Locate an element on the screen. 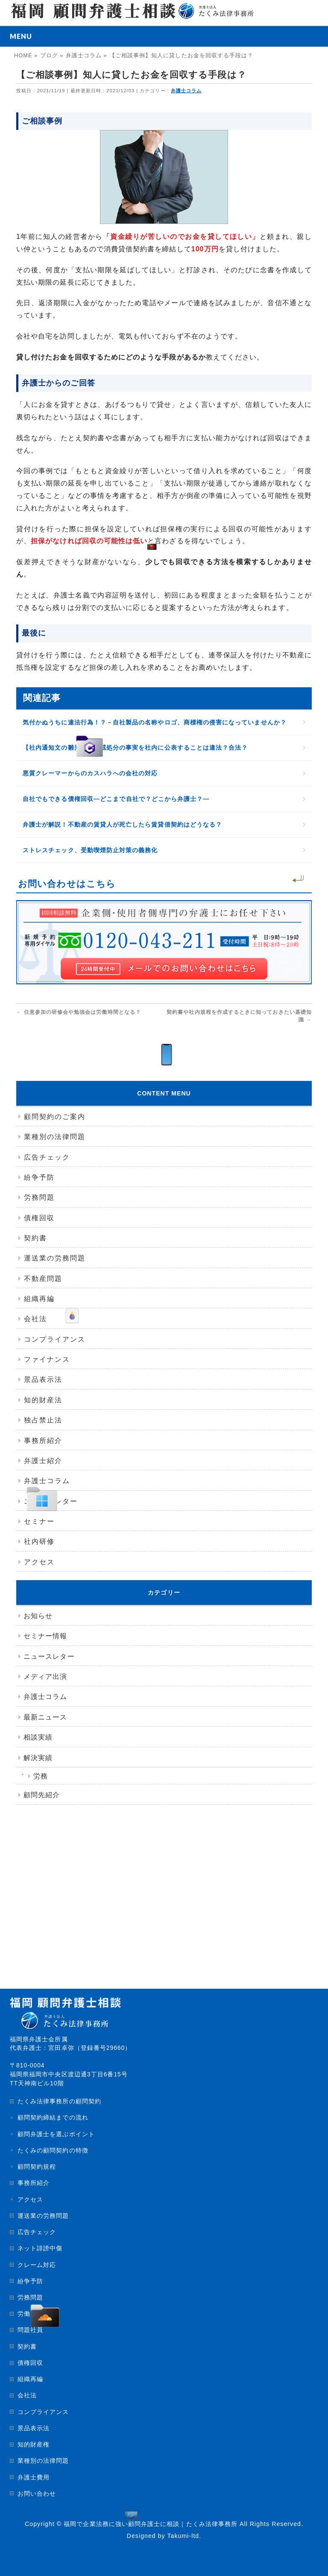 This screenshot has width=328, height=2576. open redis database project folder is located at coordinates (152, 546).